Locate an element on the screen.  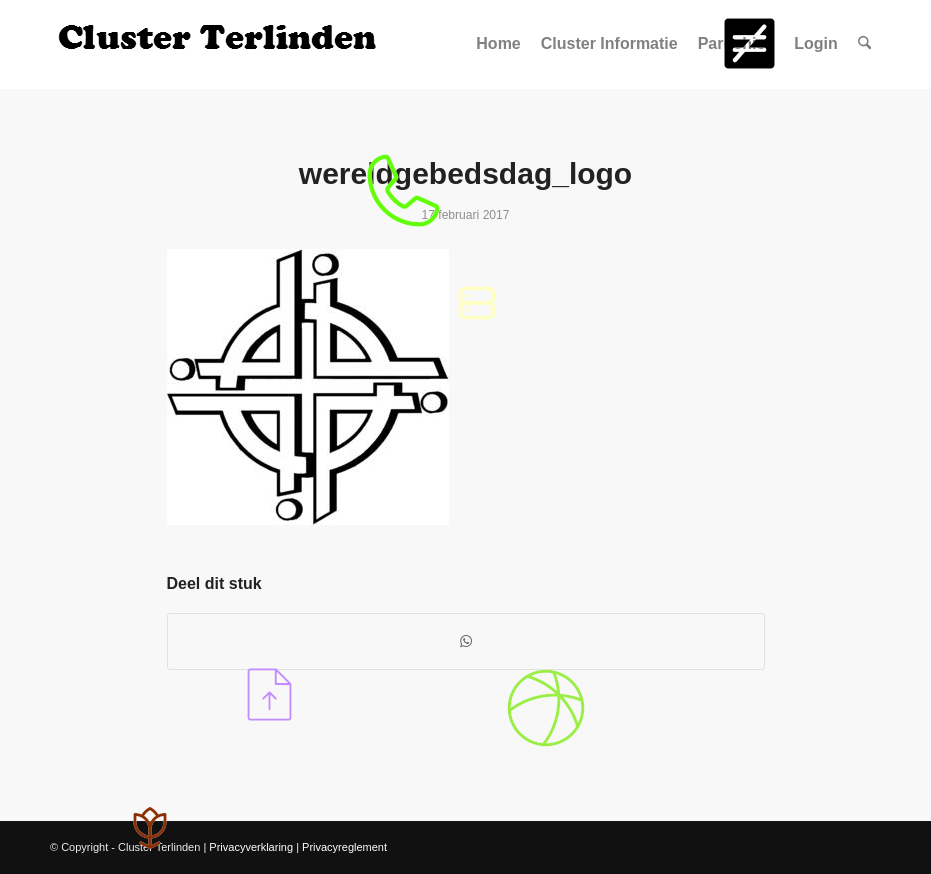
access garden or plant care features is located at coordinates (150, 828).